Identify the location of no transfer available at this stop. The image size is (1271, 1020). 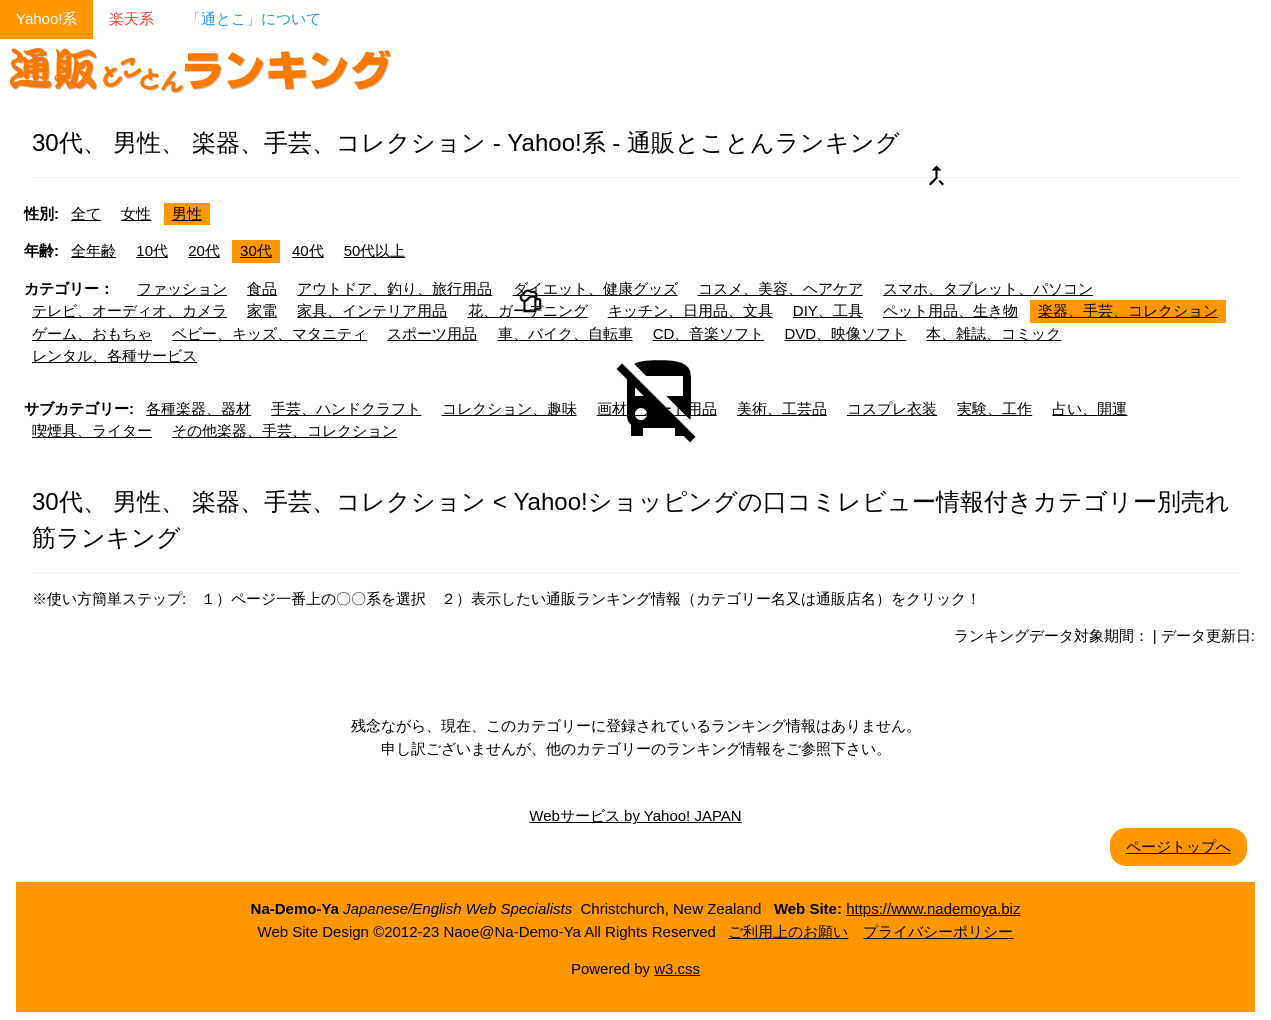
(659, 400).